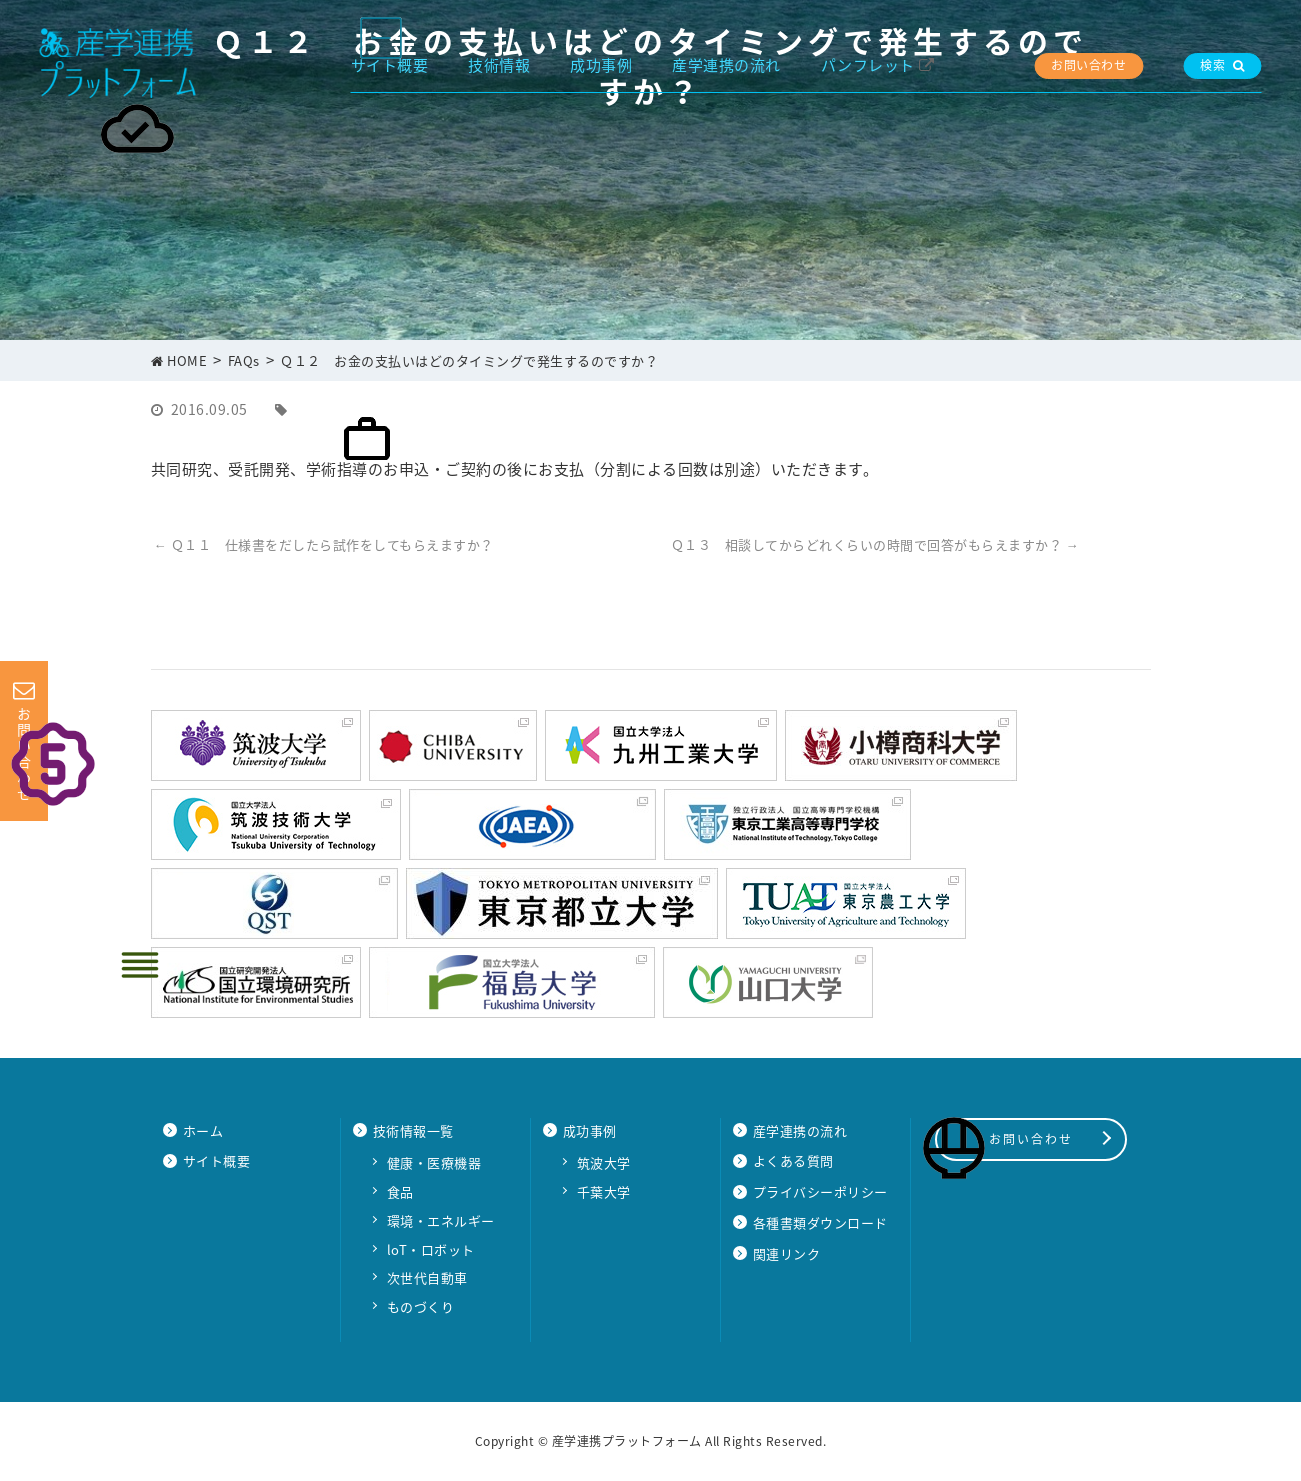 This screenshot has height=1481, width=1301. What do you see at coordinates (140, 965) in the screenshot?
I see `justify text alignment` at bounding box center [140, 965].